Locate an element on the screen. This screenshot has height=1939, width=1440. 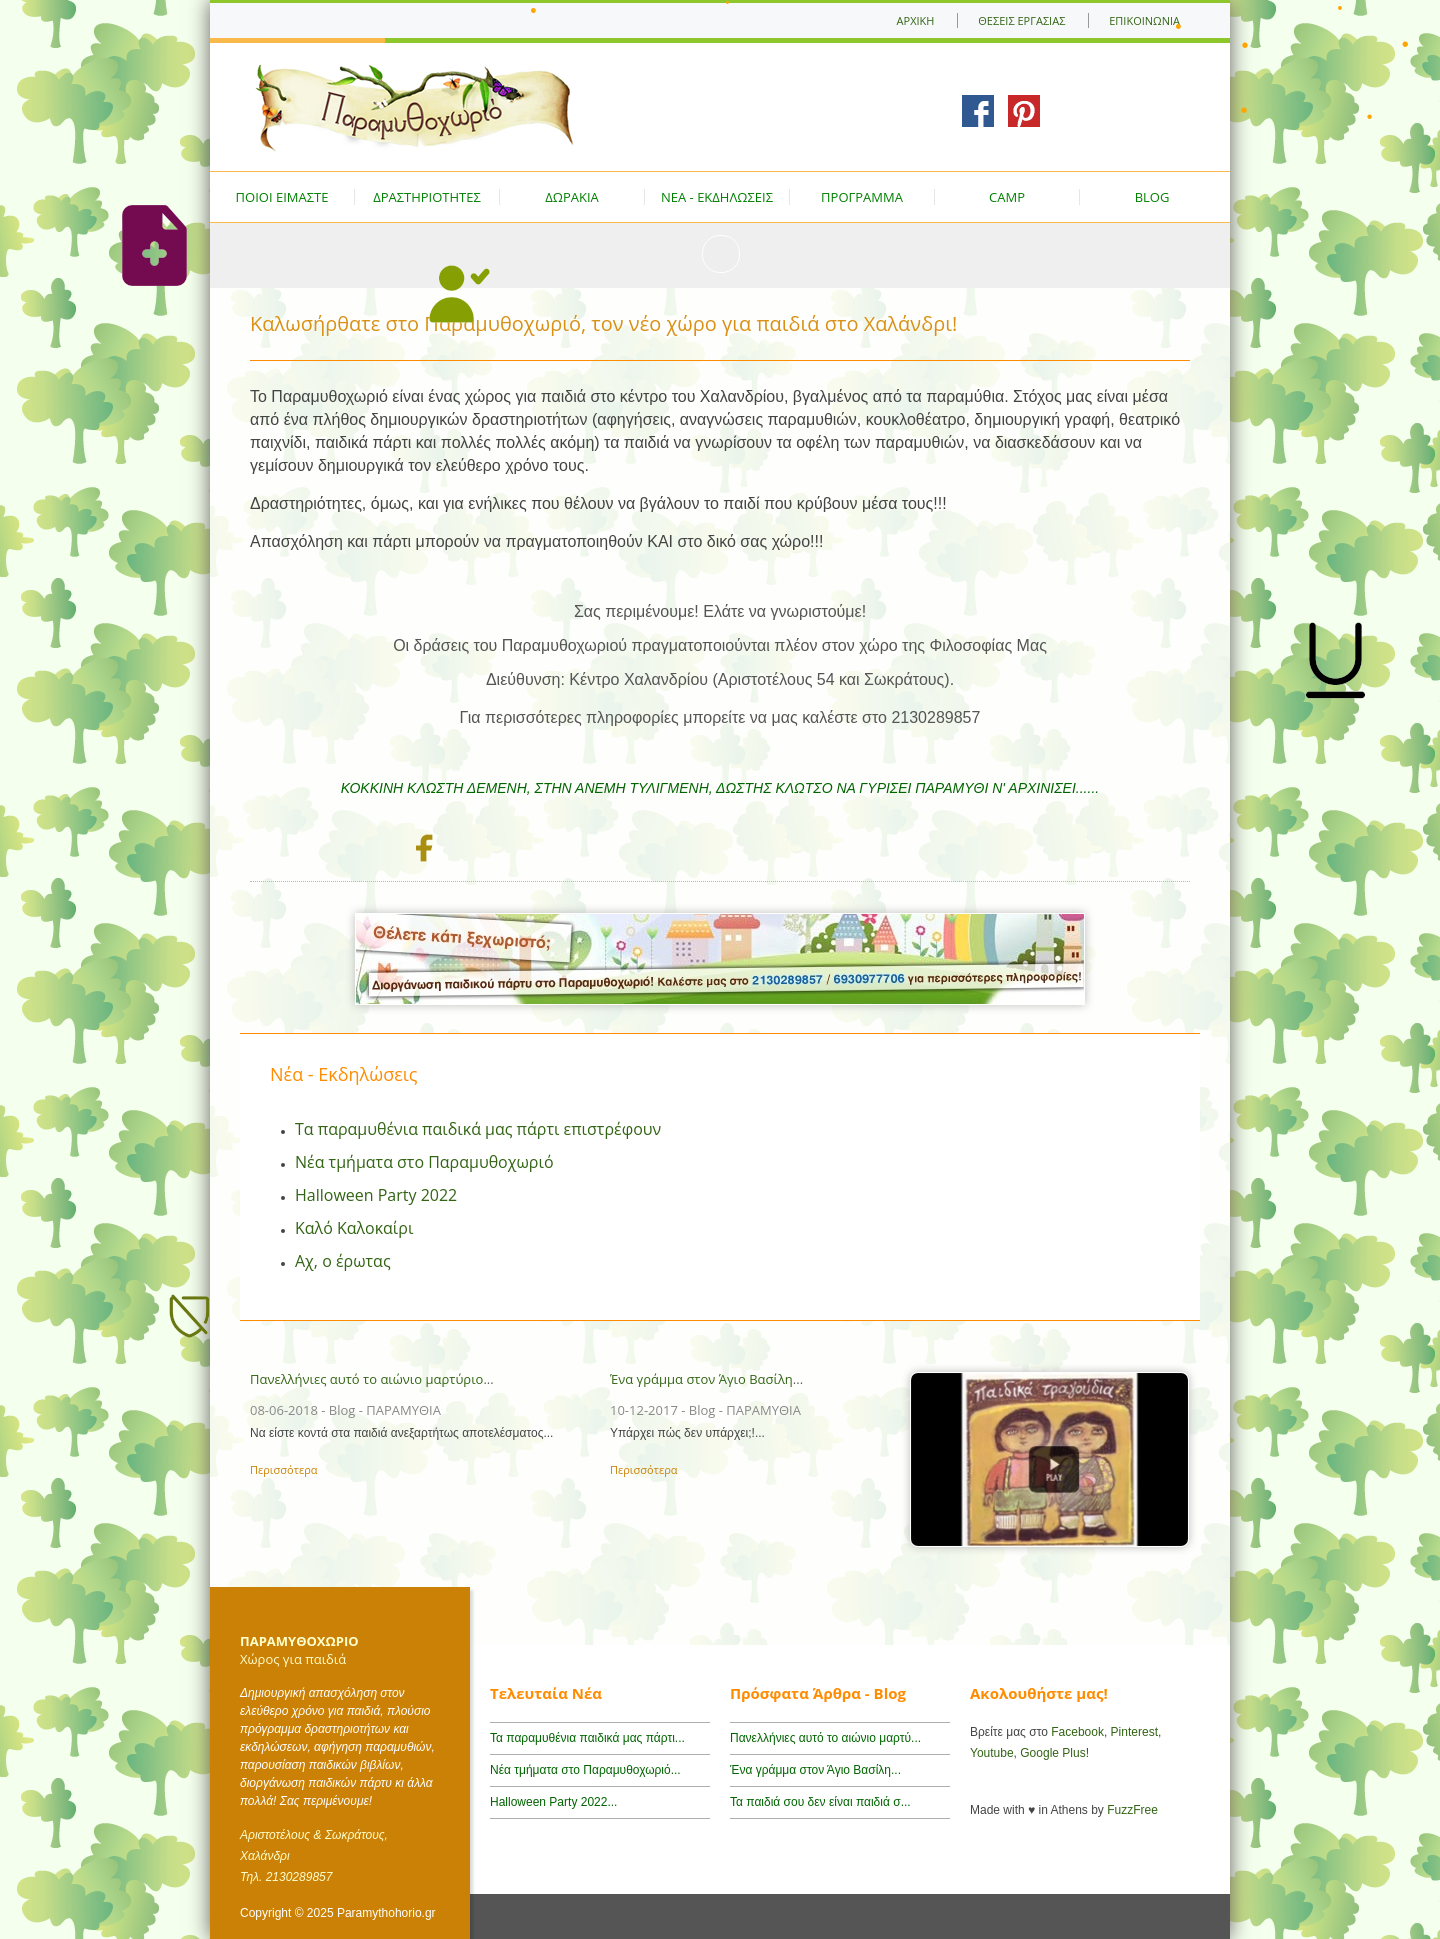
open Facebook app is located at coordinates (425, 848).